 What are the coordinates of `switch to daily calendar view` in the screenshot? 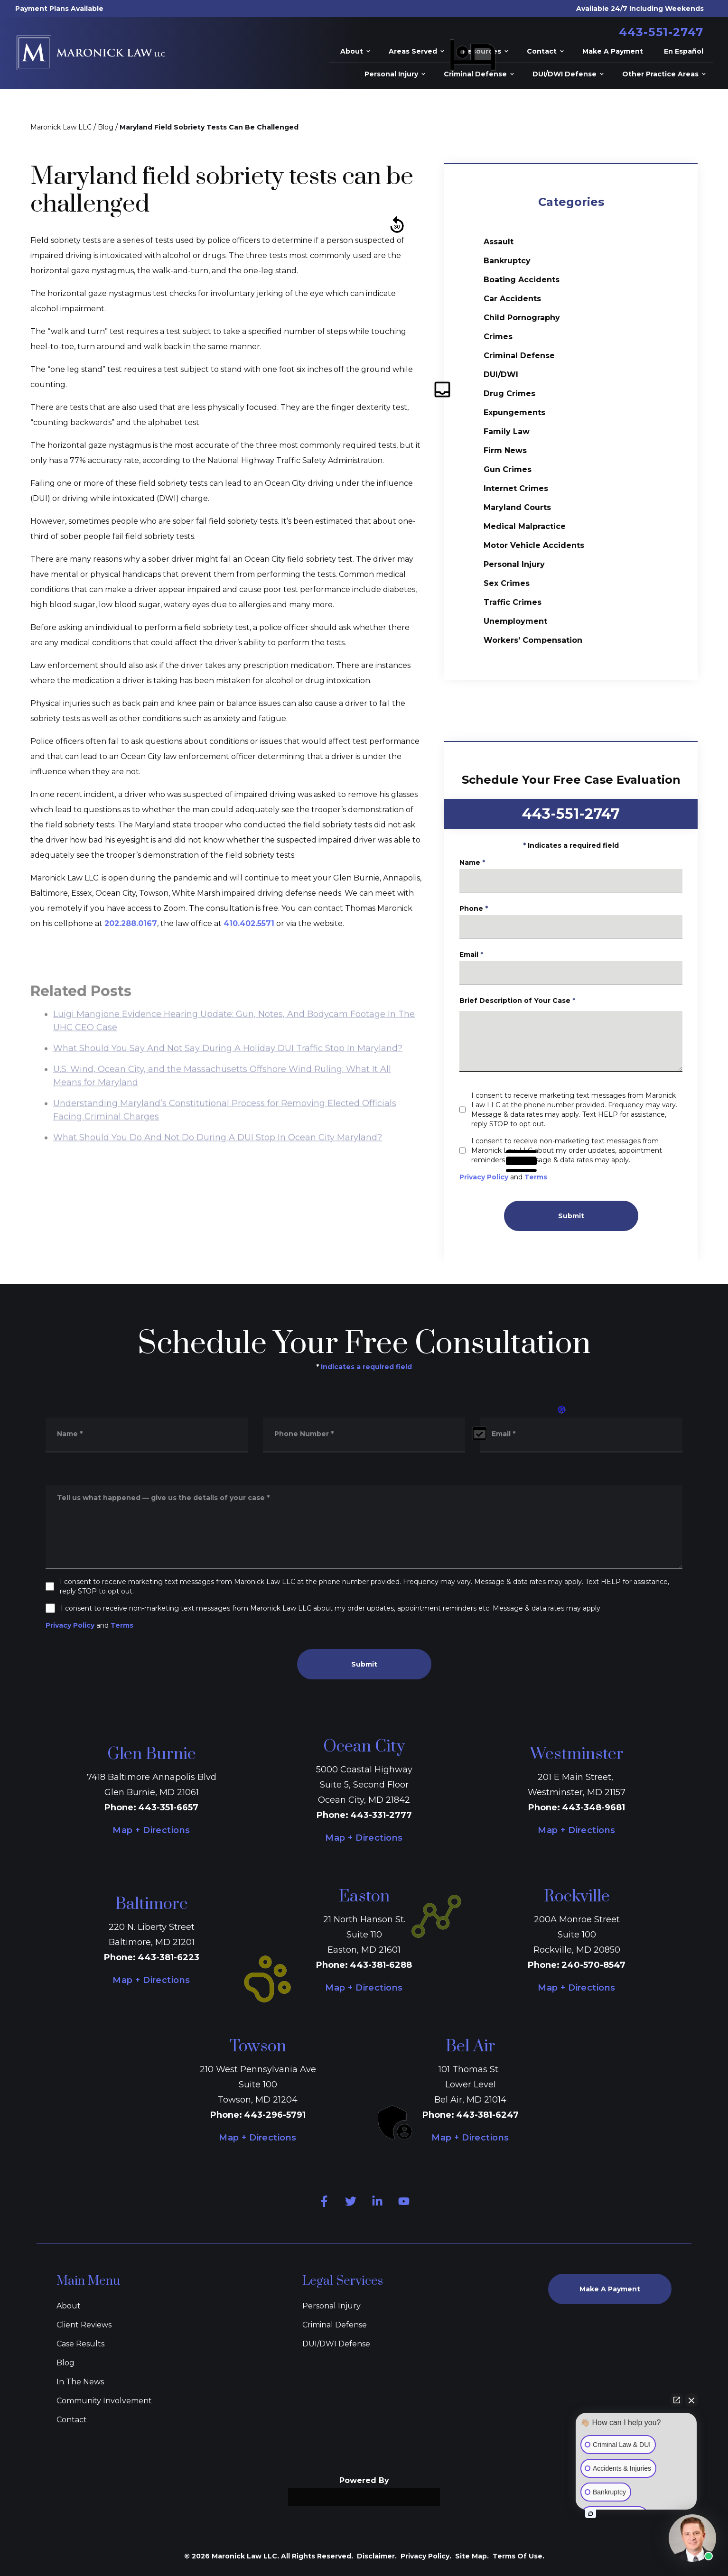 It's located at (521, 1160).